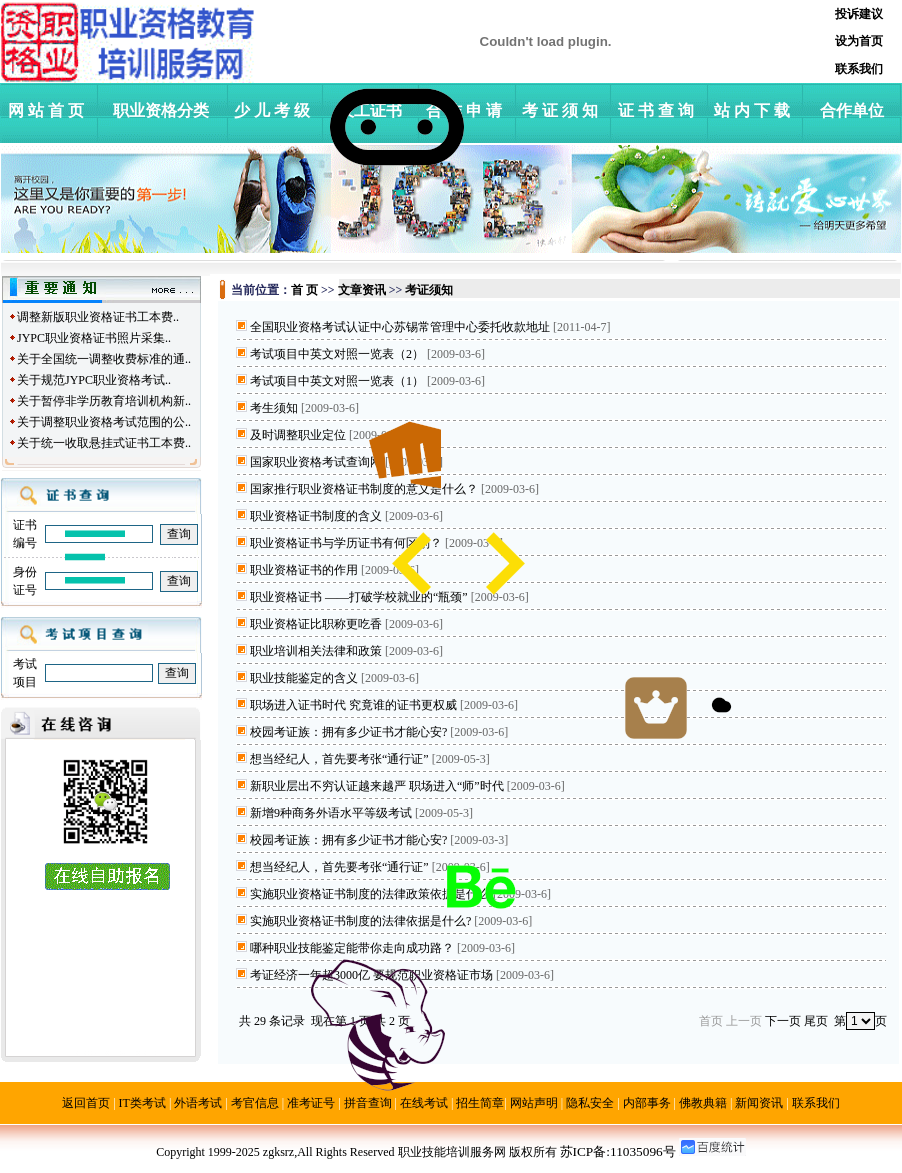  What do you see at coordinates (378, 1025) in the screenshot?
I see `apache hive data warehouse software logo` at bounding box center [378, 1025].